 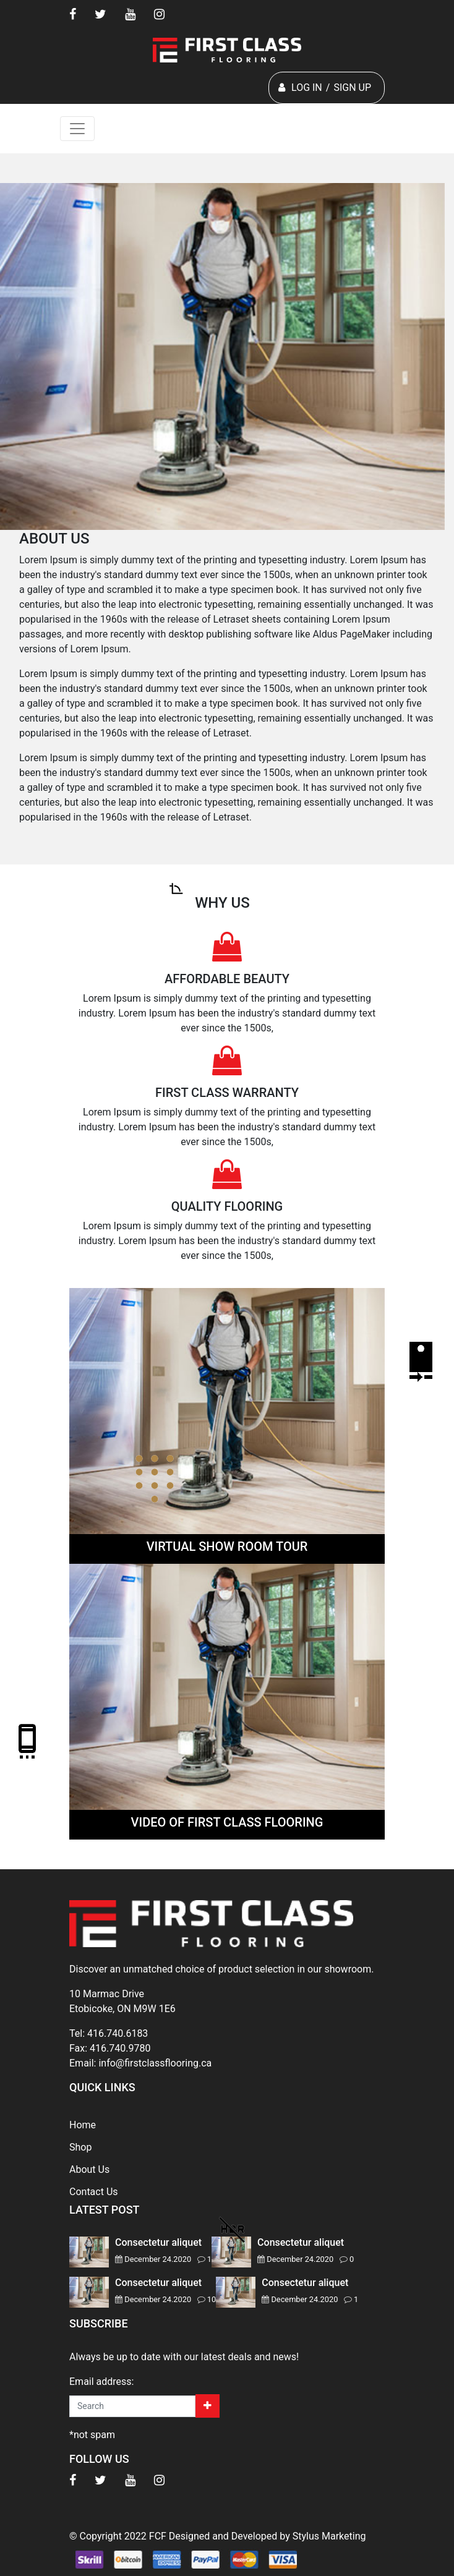 What do you see at coordinates (27, 1741) in the screenshot?
I see `access mobile device settings` at bounding box center [27, 1741].